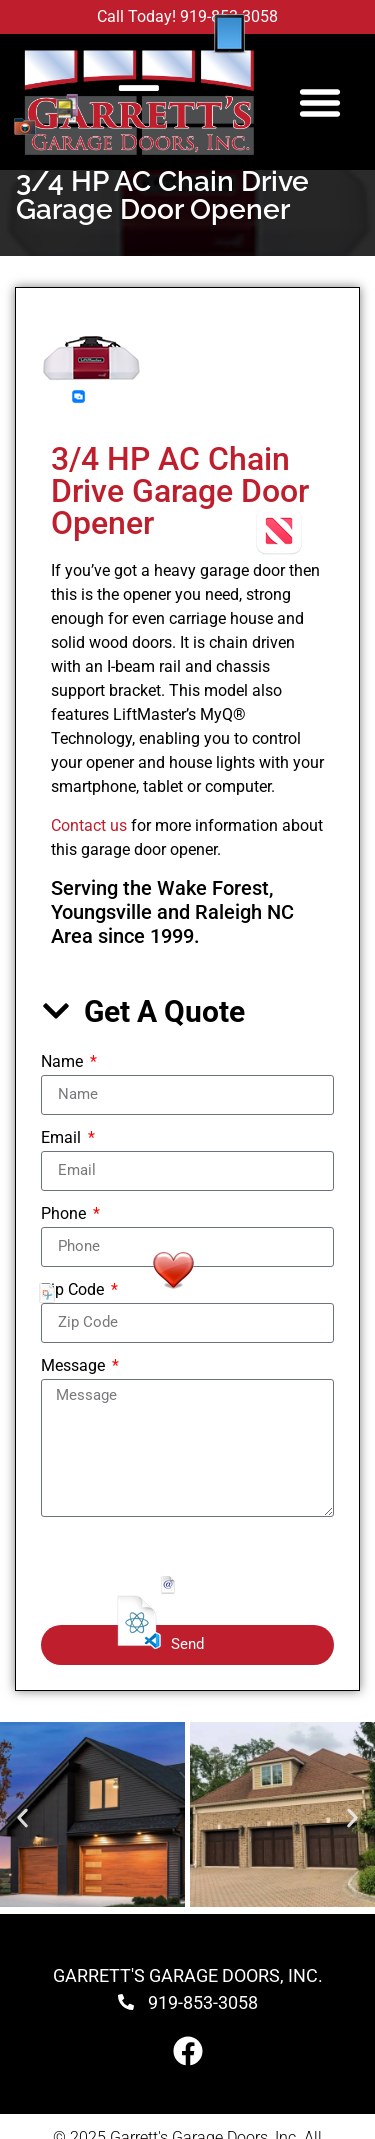  What do you see at coordinates (25, 127) in the screenshot?
I see `open android 14 system folder` at bounding box center [25, 127].